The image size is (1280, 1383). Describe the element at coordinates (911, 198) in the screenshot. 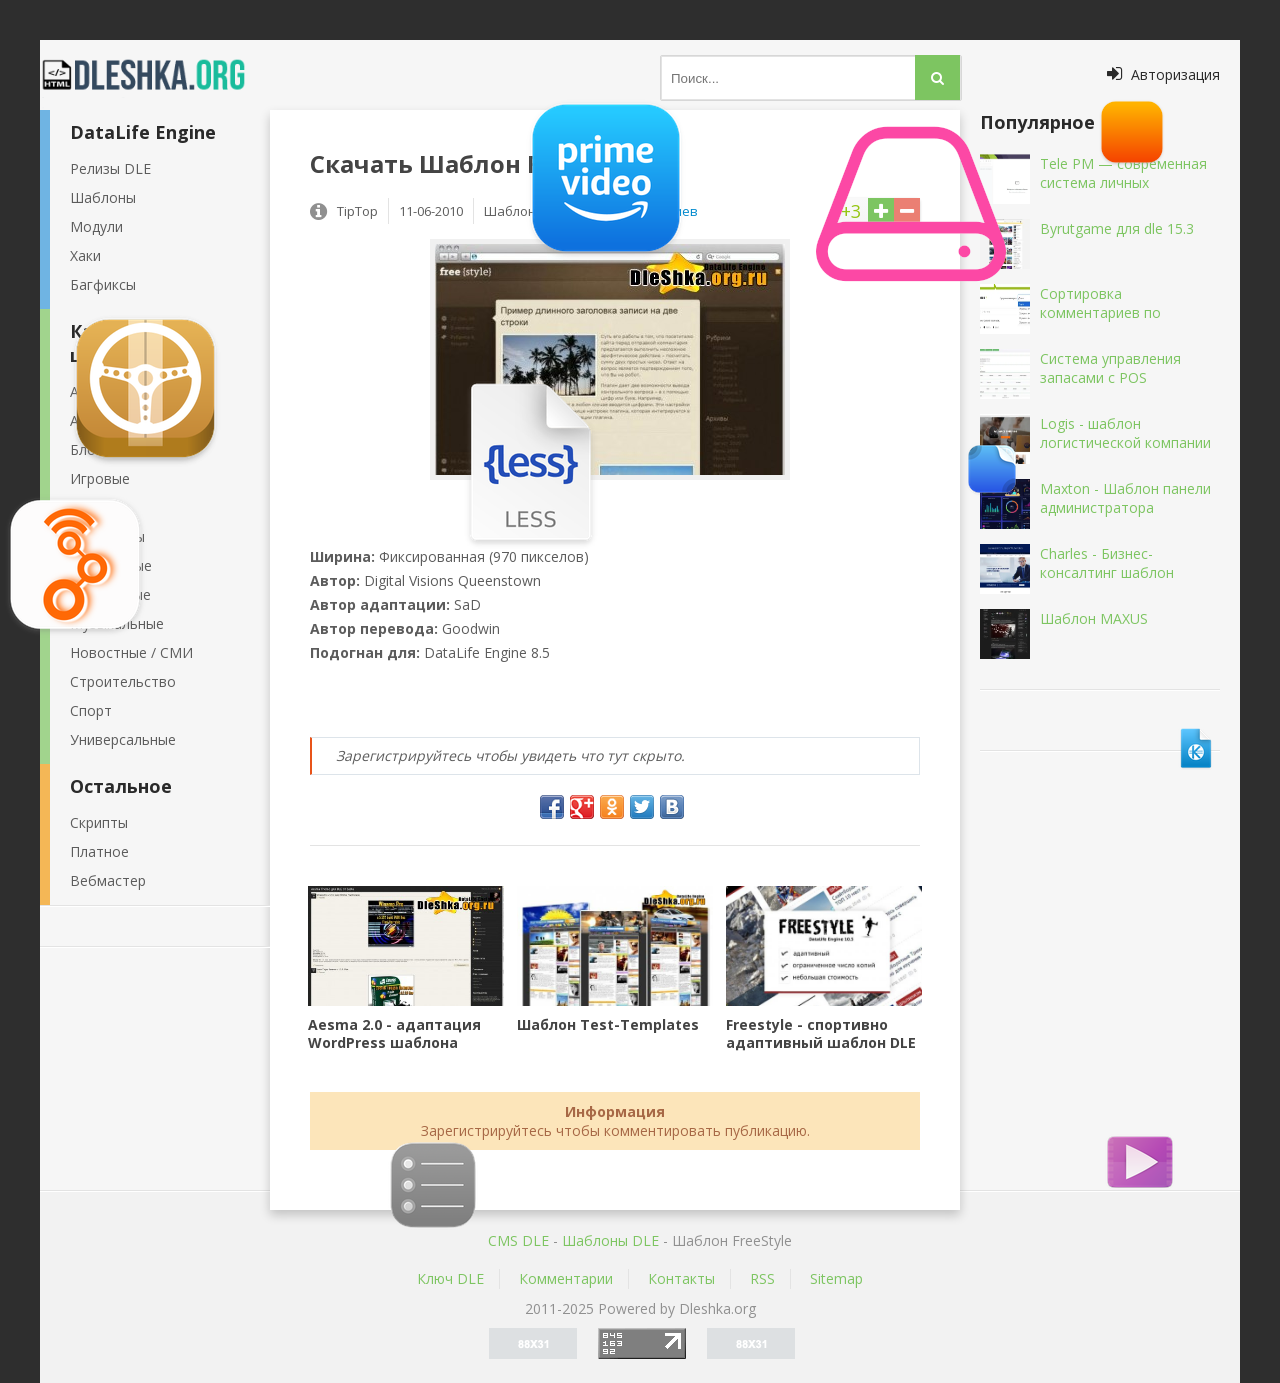

I see `eject or safely remove external drive` at that location.